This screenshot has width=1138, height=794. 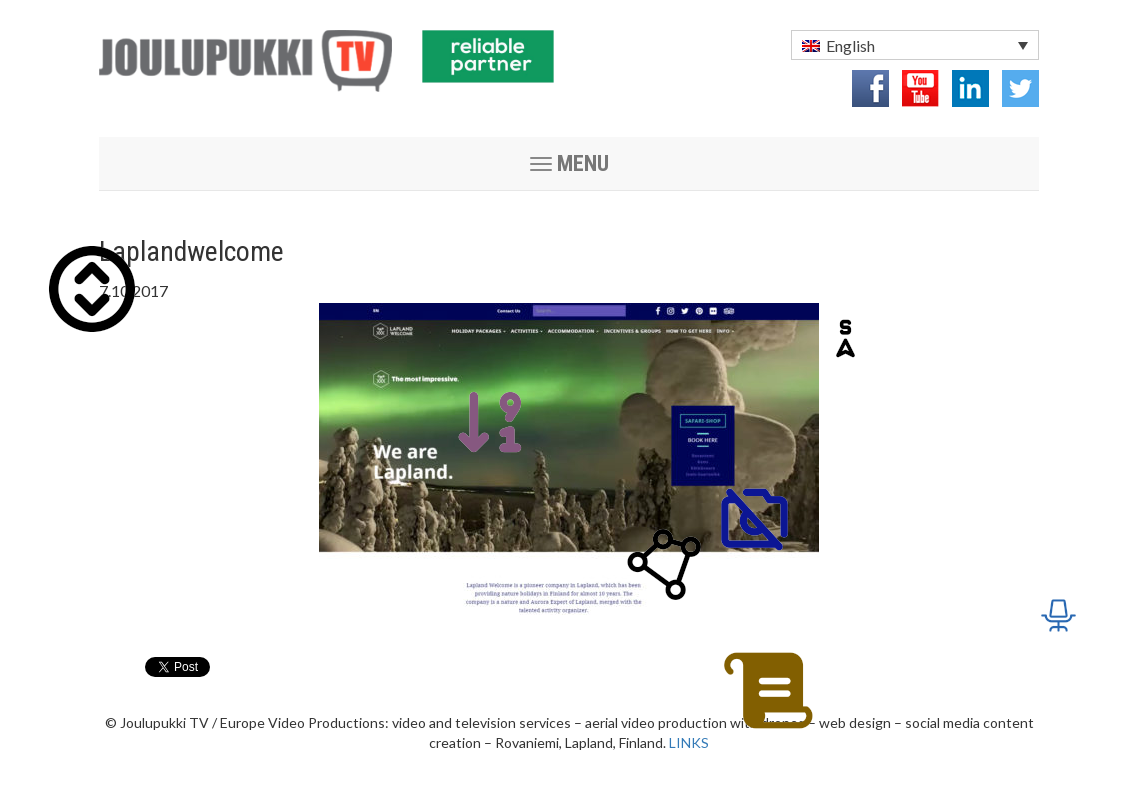 I want to click on camera access is disabled, so click(x=754, y=519).